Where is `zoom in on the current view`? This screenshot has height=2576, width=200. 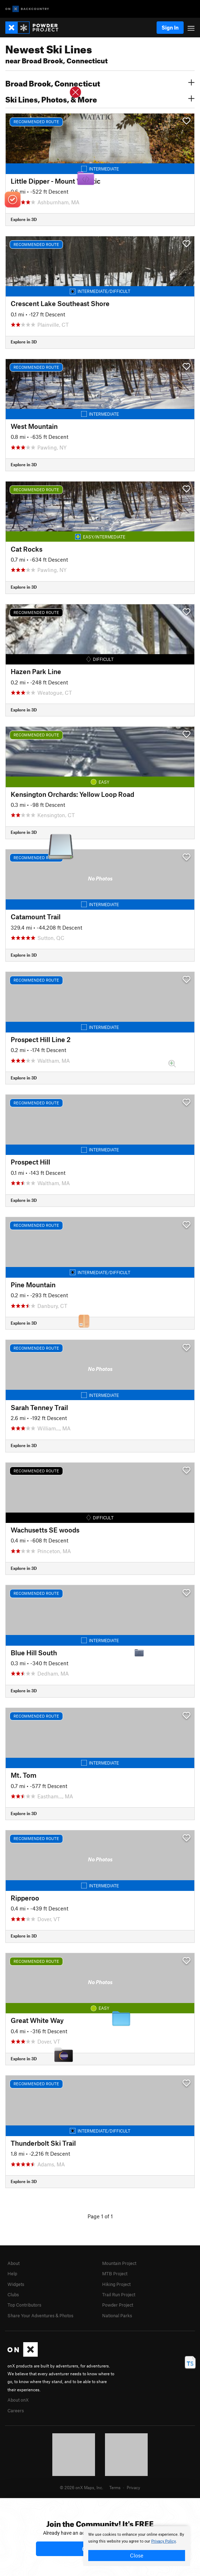
zoom in on the current view is located at coordinates (172, 1063).